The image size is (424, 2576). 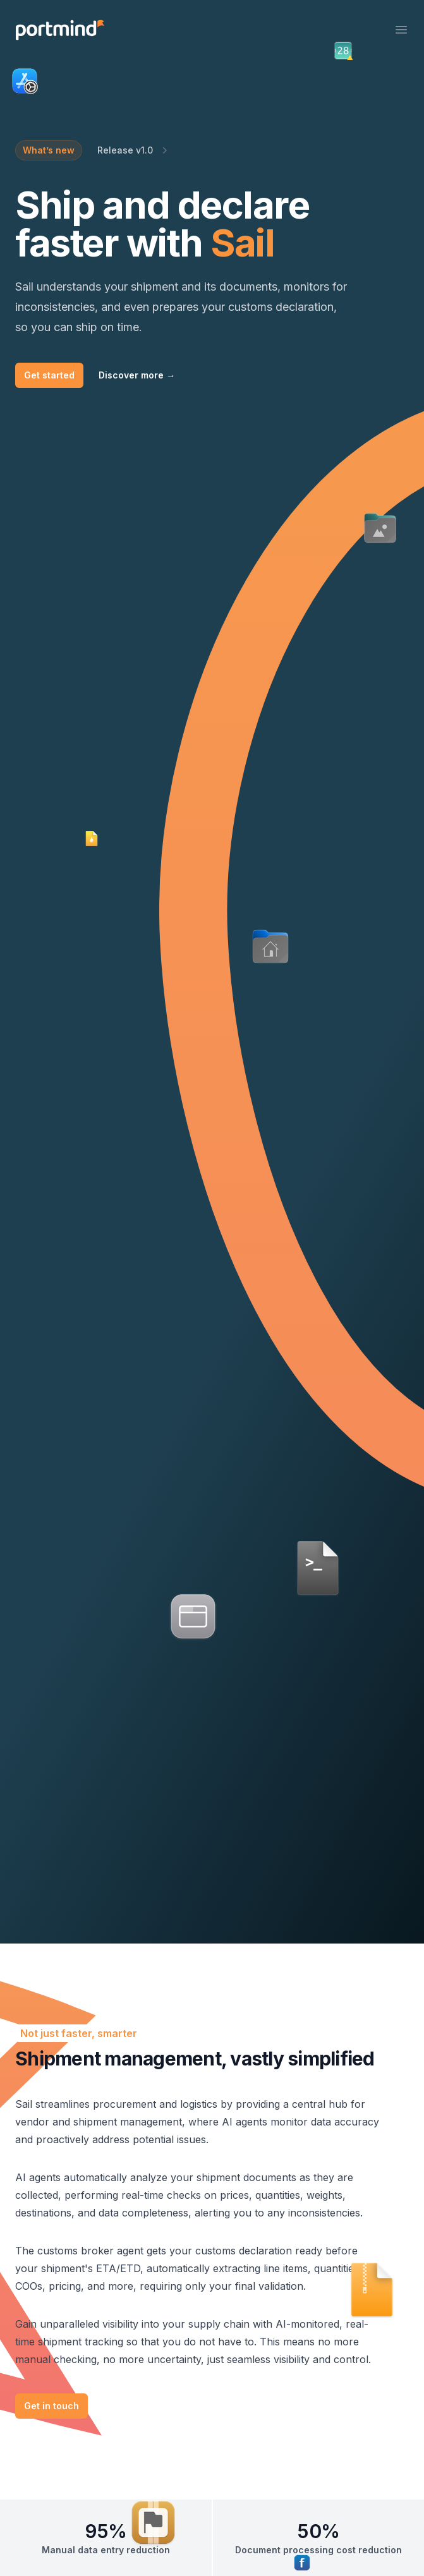 What do you see at coordinates (193, 1617) in the screenshot?
I see `customize window decoration and title bar appearance` at bounding box center [193, 1617].